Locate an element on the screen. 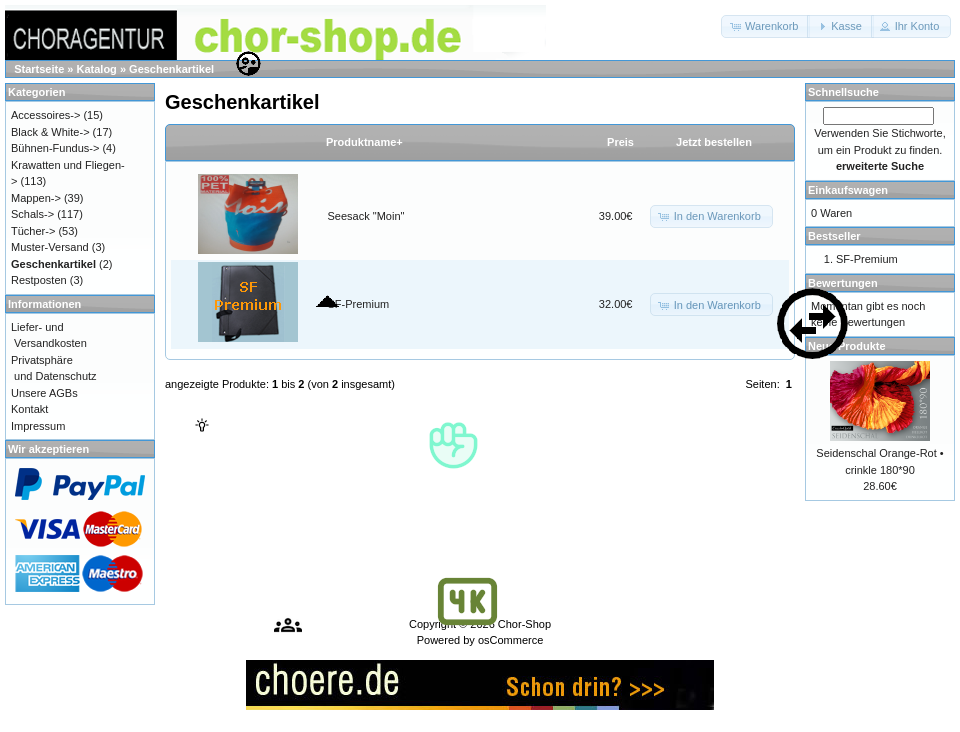  access tips or suggestions is located at coordinates (202, 425).